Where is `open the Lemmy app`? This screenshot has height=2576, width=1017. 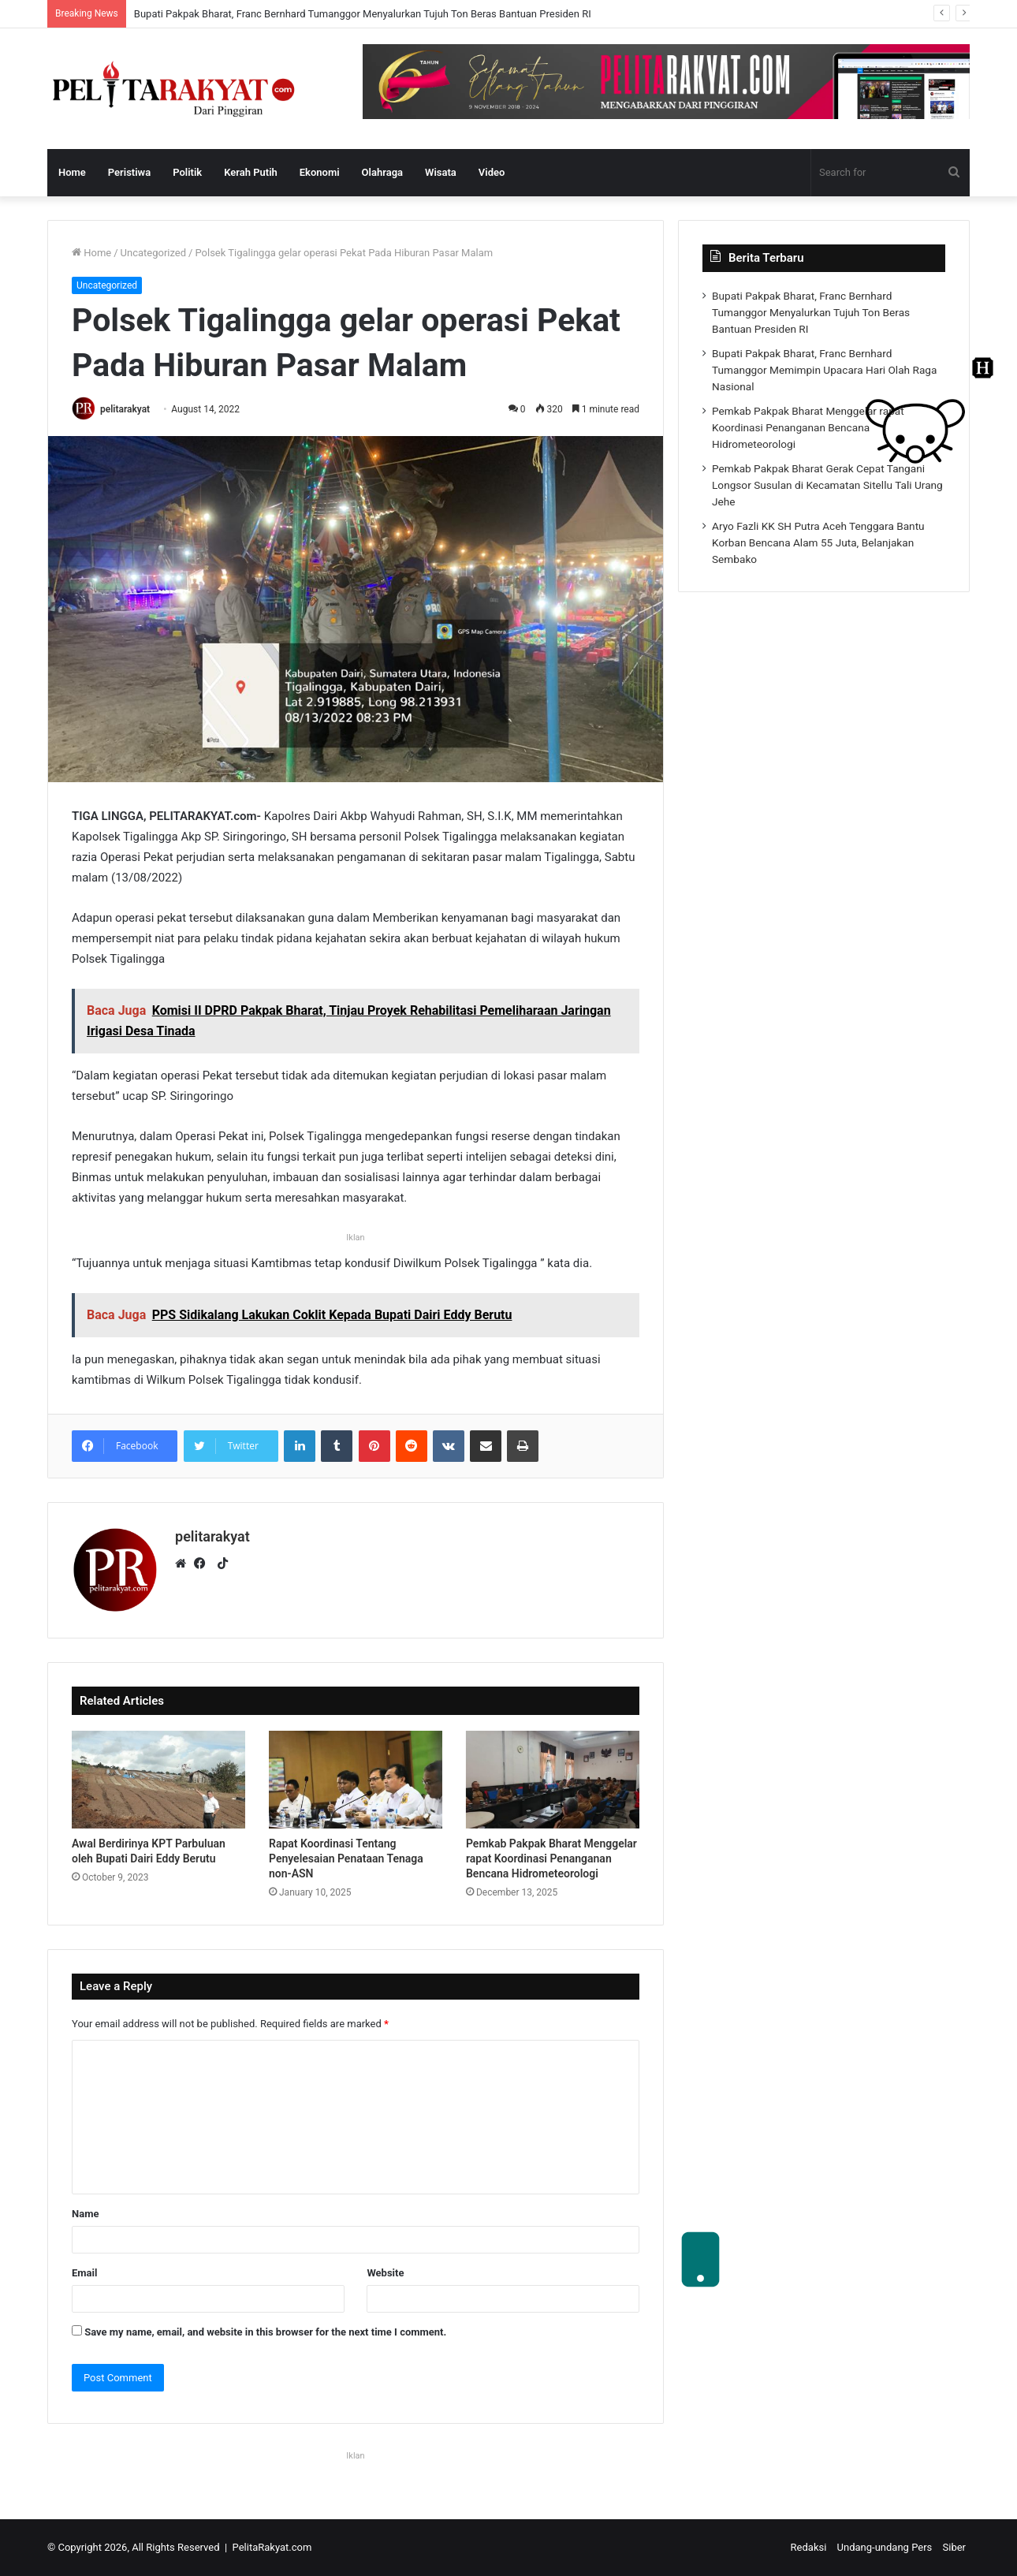 open the Lemmy app is located at coordinates (915, 431).